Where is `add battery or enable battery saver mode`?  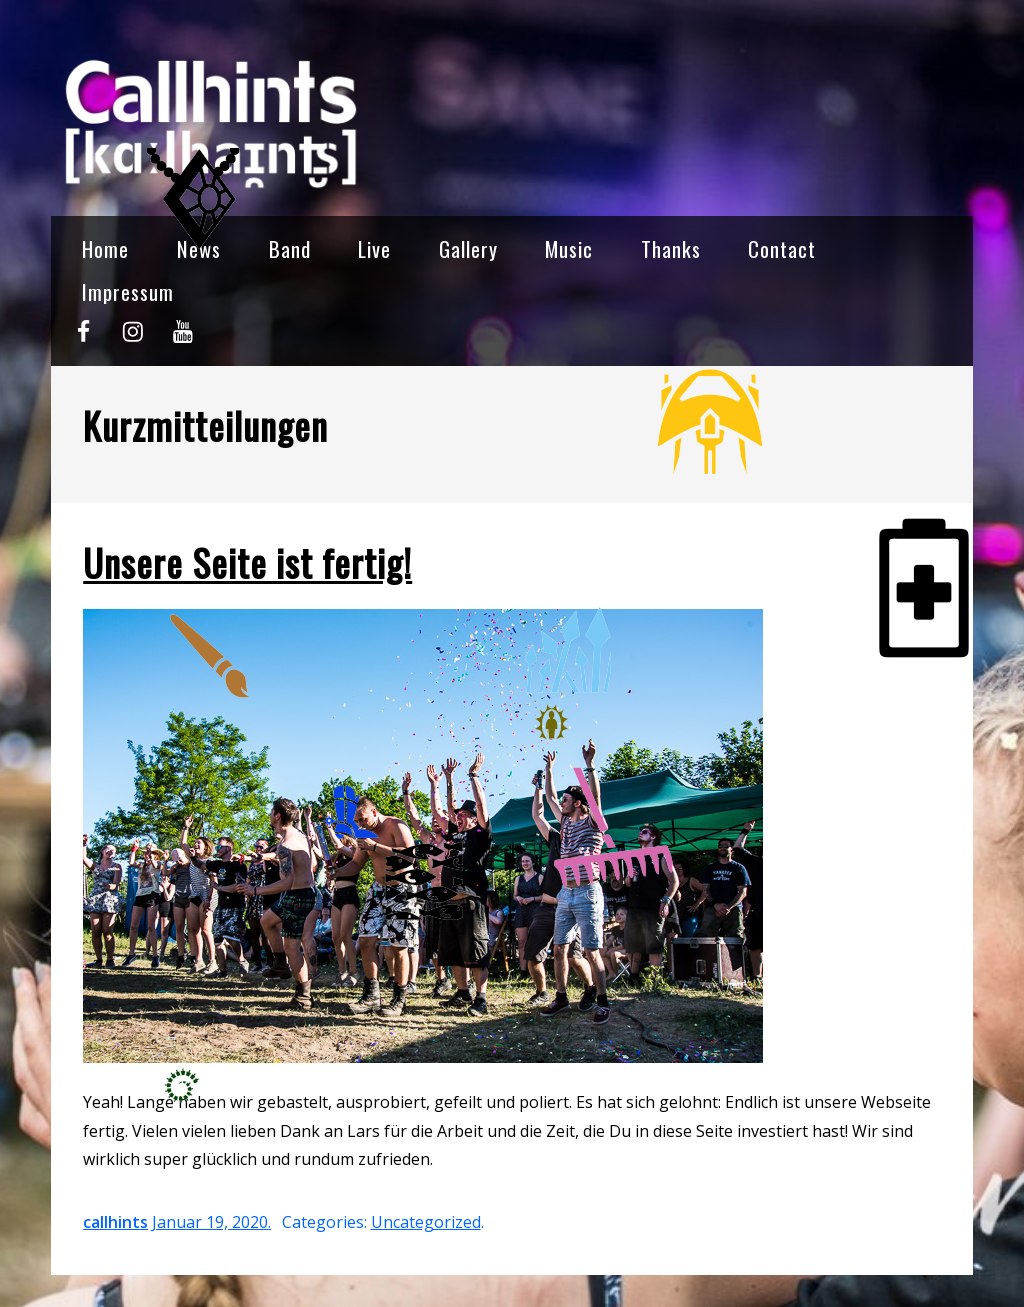 add battery or enable battery saver mode is located at coordinates (924, 588).